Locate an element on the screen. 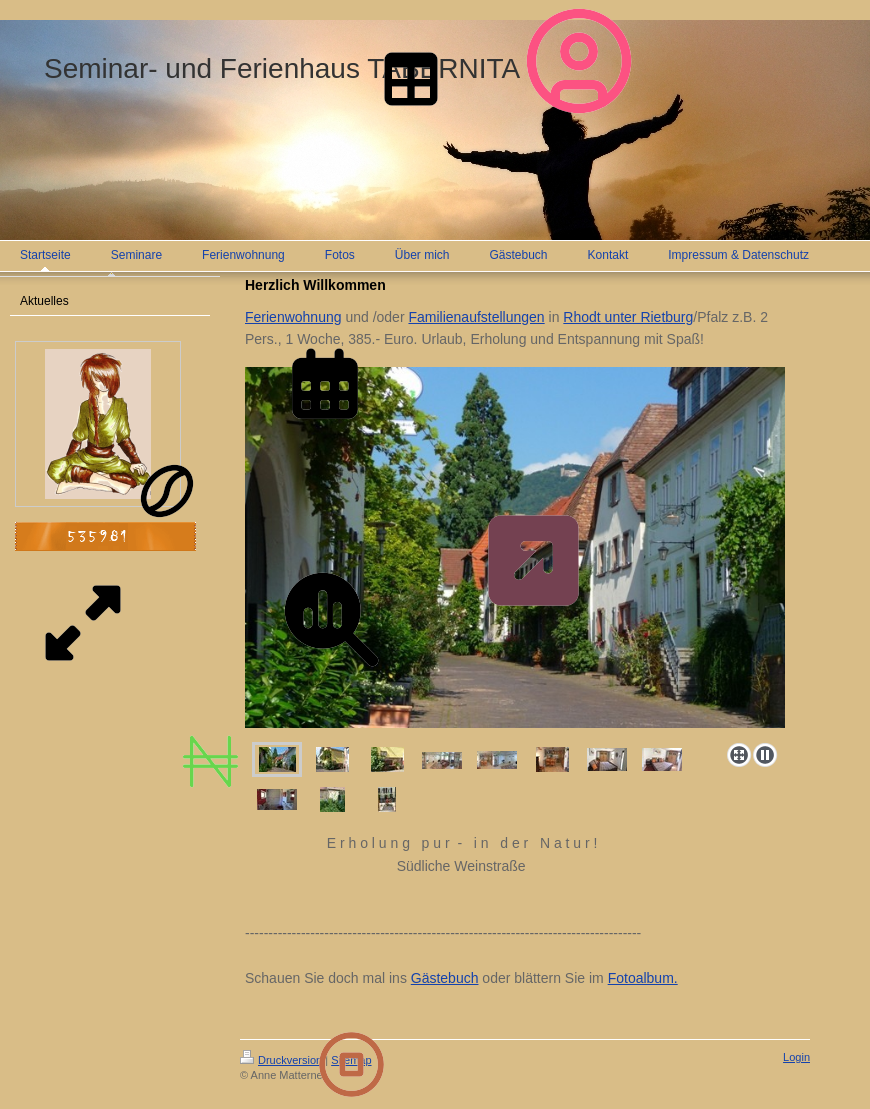  expand to fullscreen mode is located at coordinates (83, 623).